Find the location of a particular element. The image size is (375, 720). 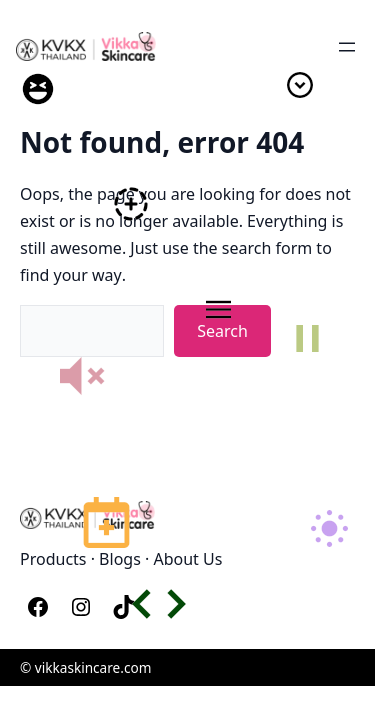

mute audio or sound is located at coordinates (84, 376).